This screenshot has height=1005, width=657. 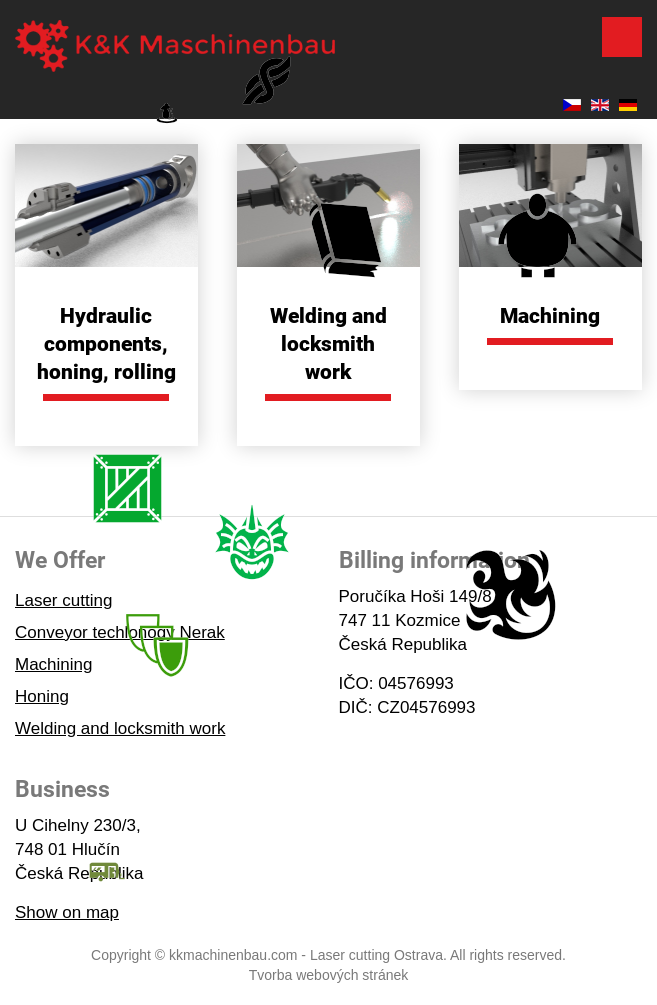 I want to click on open a guidebook or manual, so click(x=345, y=240).